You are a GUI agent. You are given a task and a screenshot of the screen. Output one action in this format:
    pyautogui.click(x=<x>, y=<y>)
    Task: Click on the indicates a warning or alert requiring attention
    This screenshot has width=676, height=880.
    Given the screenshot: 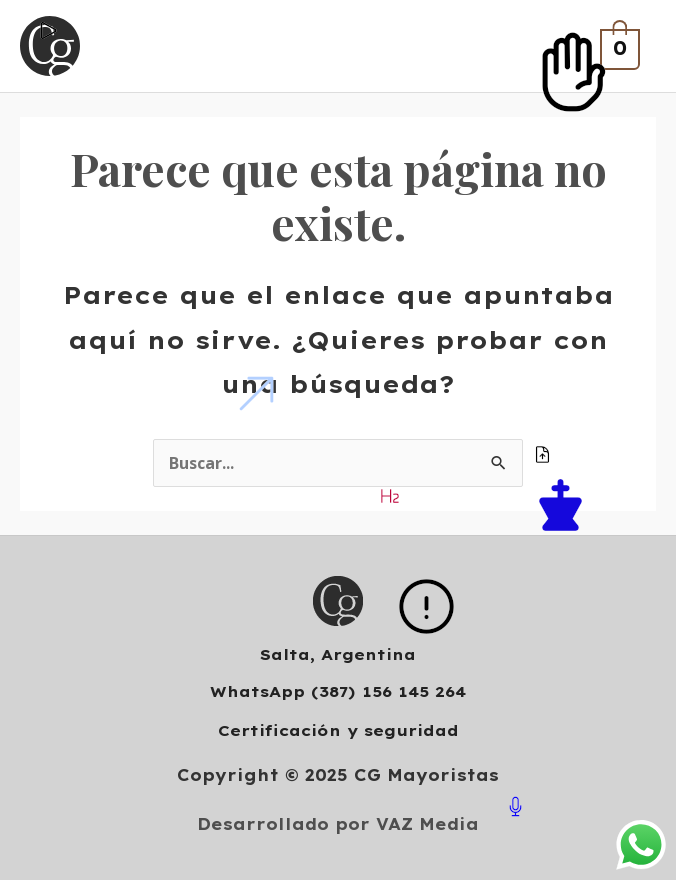 What is the action you would take?
    pyautogui.click(x=426, y=606)
    